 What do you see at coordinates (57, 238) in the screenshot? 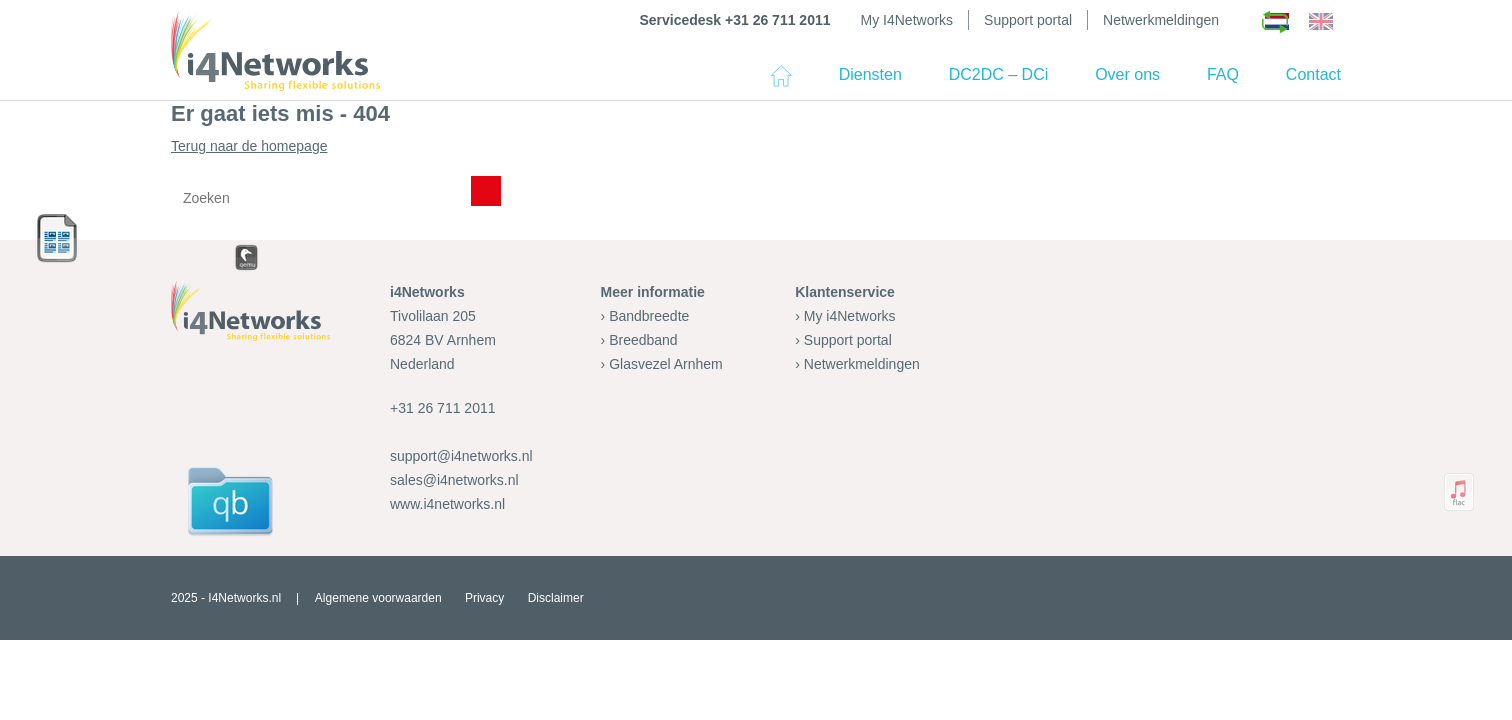
I see `open an opendocument master document file` at bounding box center [57, 238].